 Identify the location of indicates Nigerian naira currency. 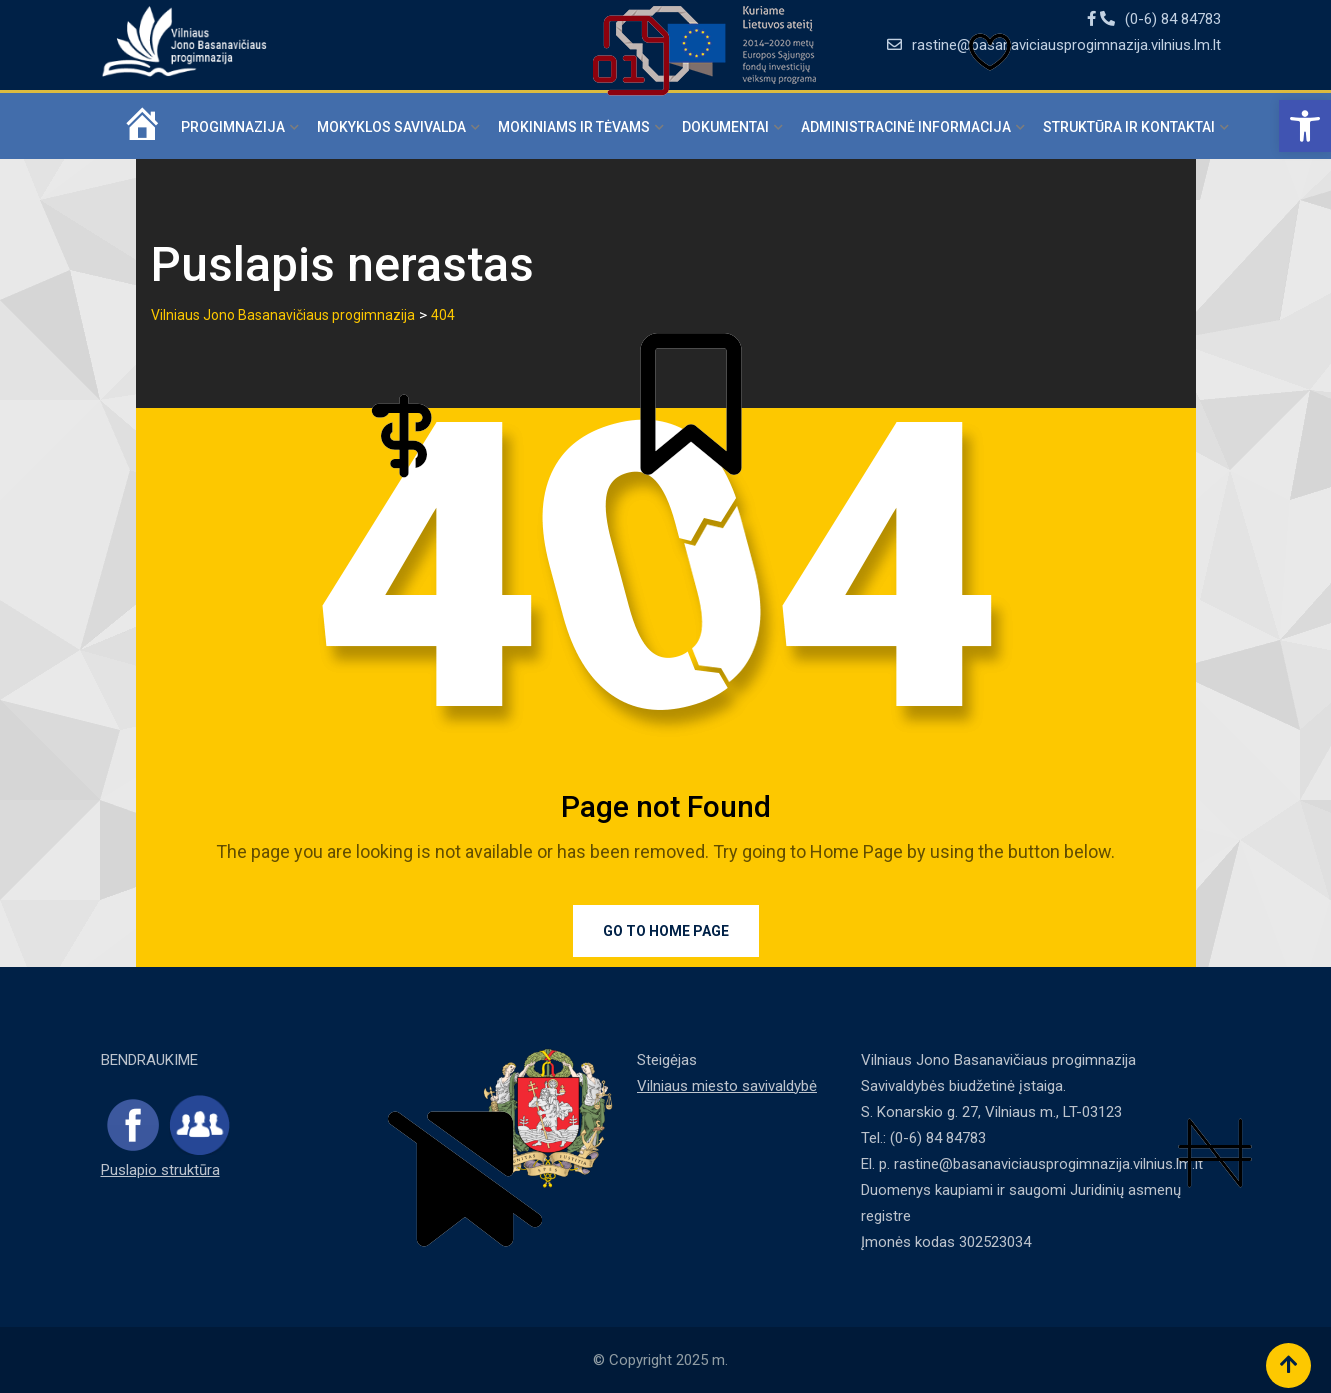
(1215, 1153).